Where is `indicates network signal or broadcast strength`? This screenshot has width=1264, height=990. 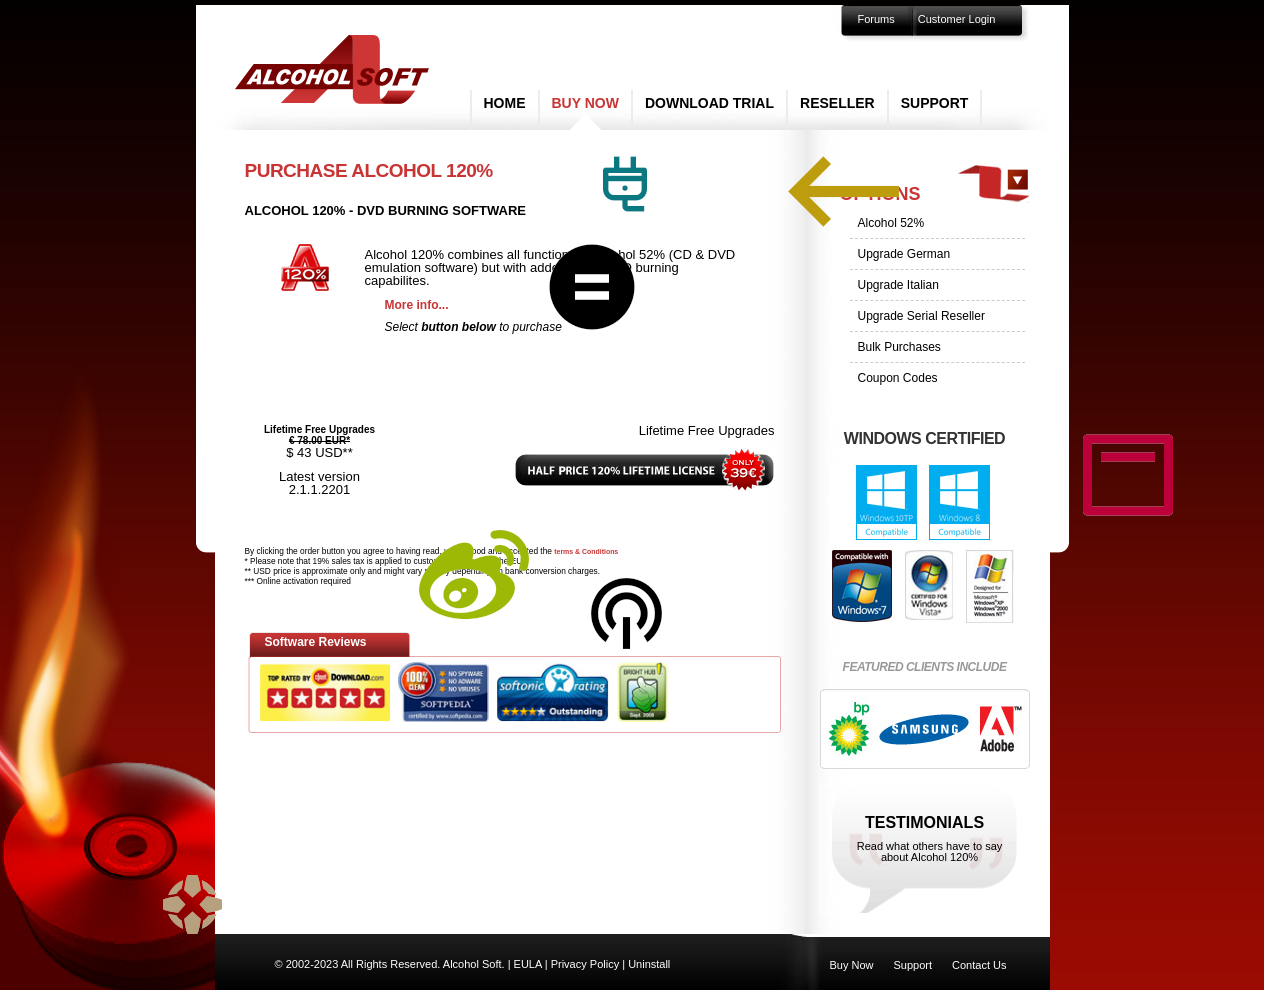
indicates network signal or broadcast strength is located at coordinates (626, 613).